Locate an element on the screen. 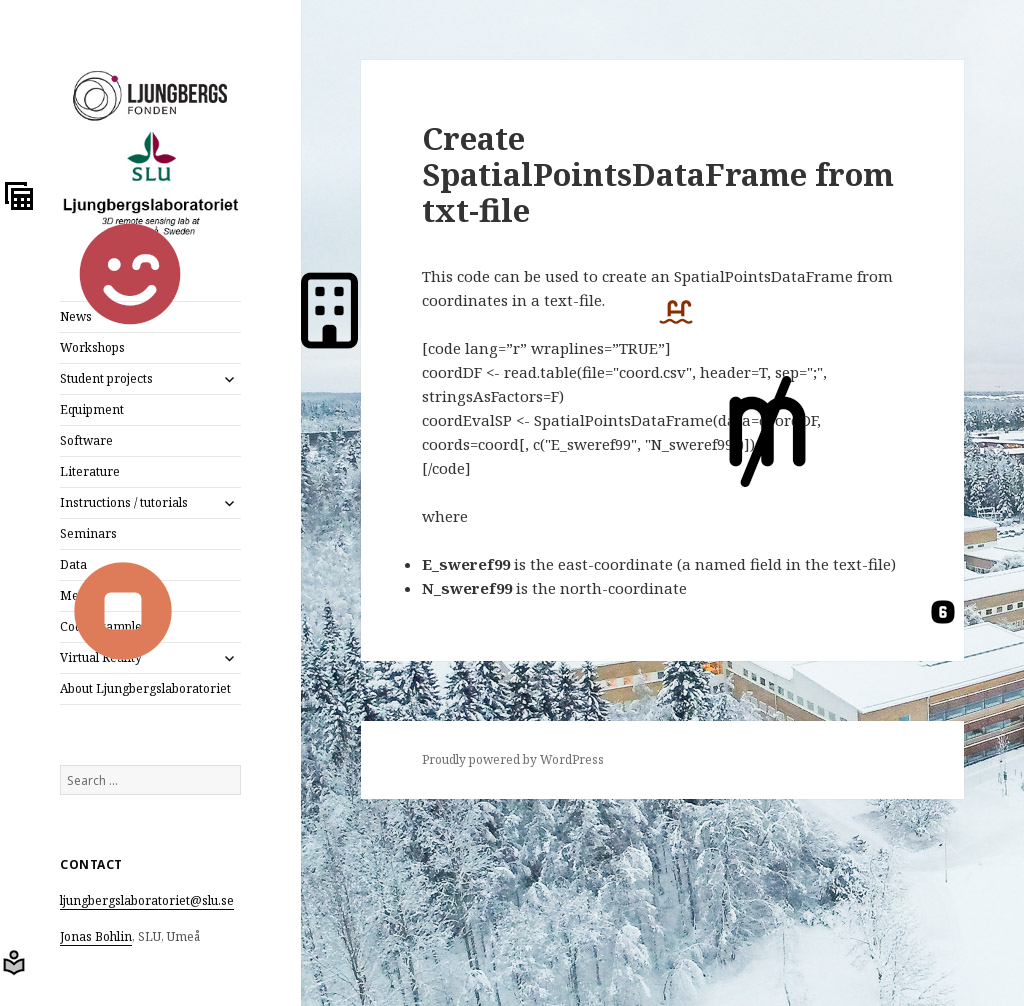 The width and height of the screenshot is (1024, 1006). access pool or swimming facilities is located at coordinates (676, 312).